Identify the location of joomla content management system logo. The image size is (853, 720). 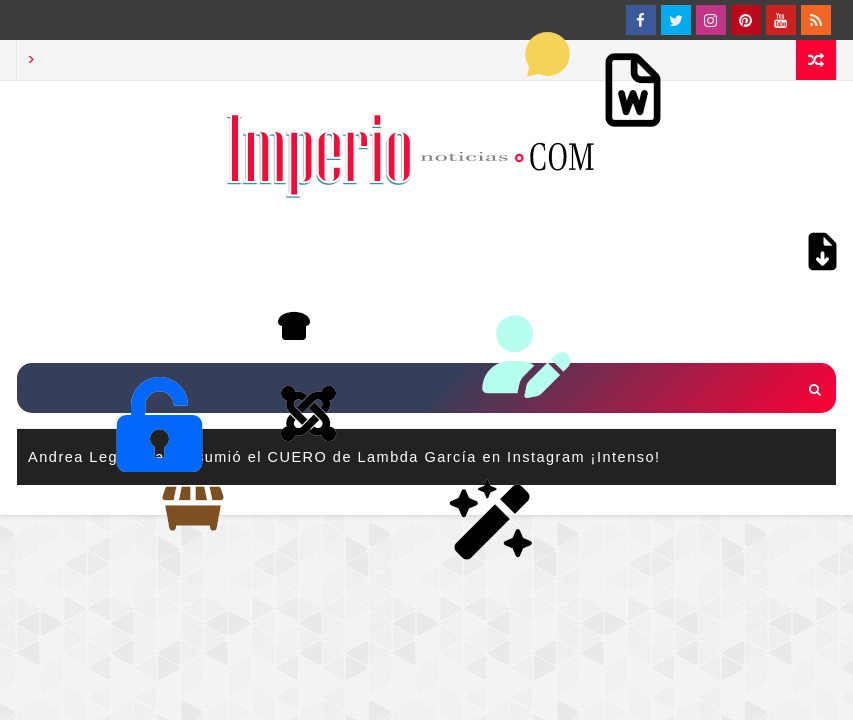
(308, 413).